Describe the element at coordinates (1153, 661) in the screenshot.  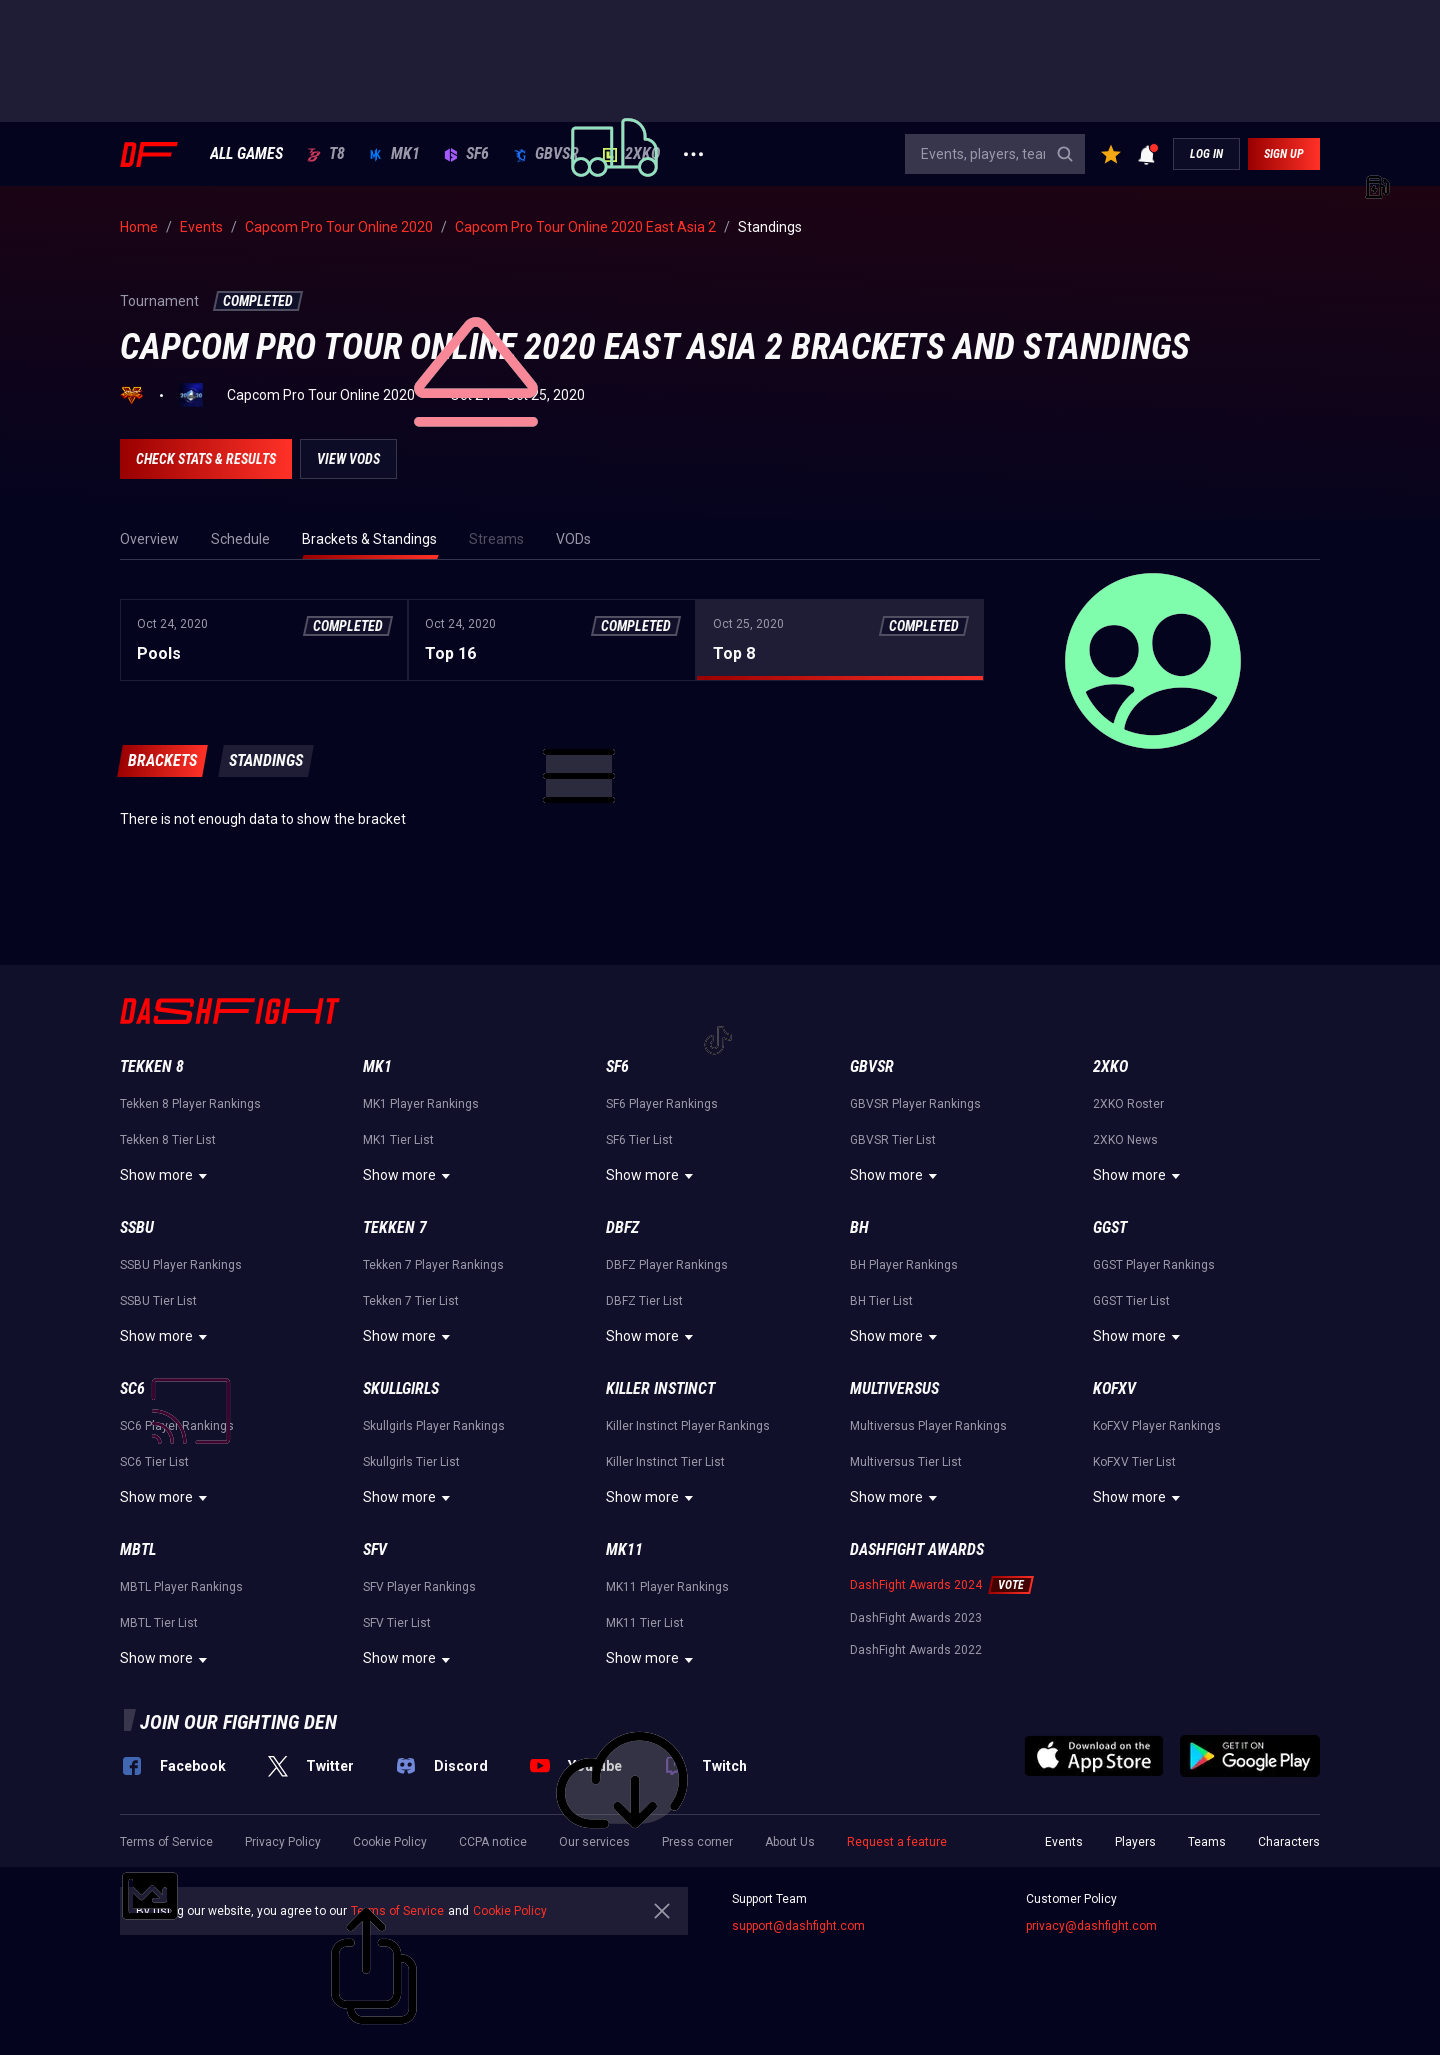
I see `view group or team members` at that location.